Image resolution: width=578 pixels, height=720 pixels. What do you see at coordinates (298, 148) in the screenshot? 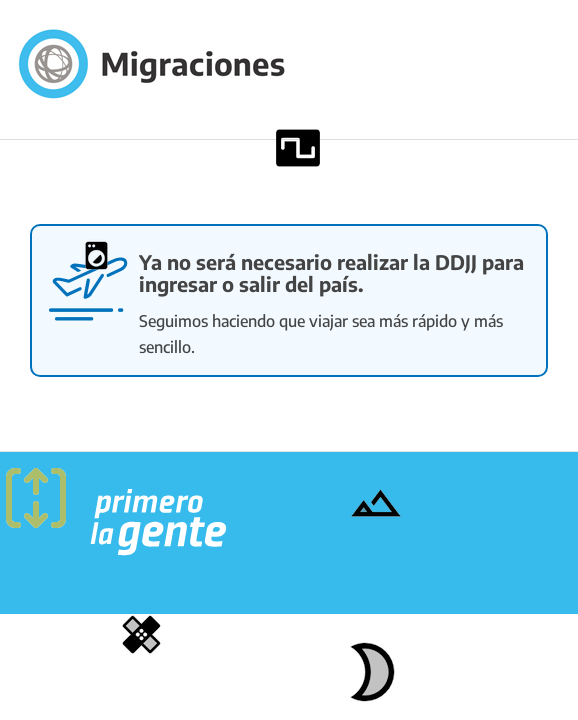
I see `toggle square wave audio signal` at bounding box center [298, 148].